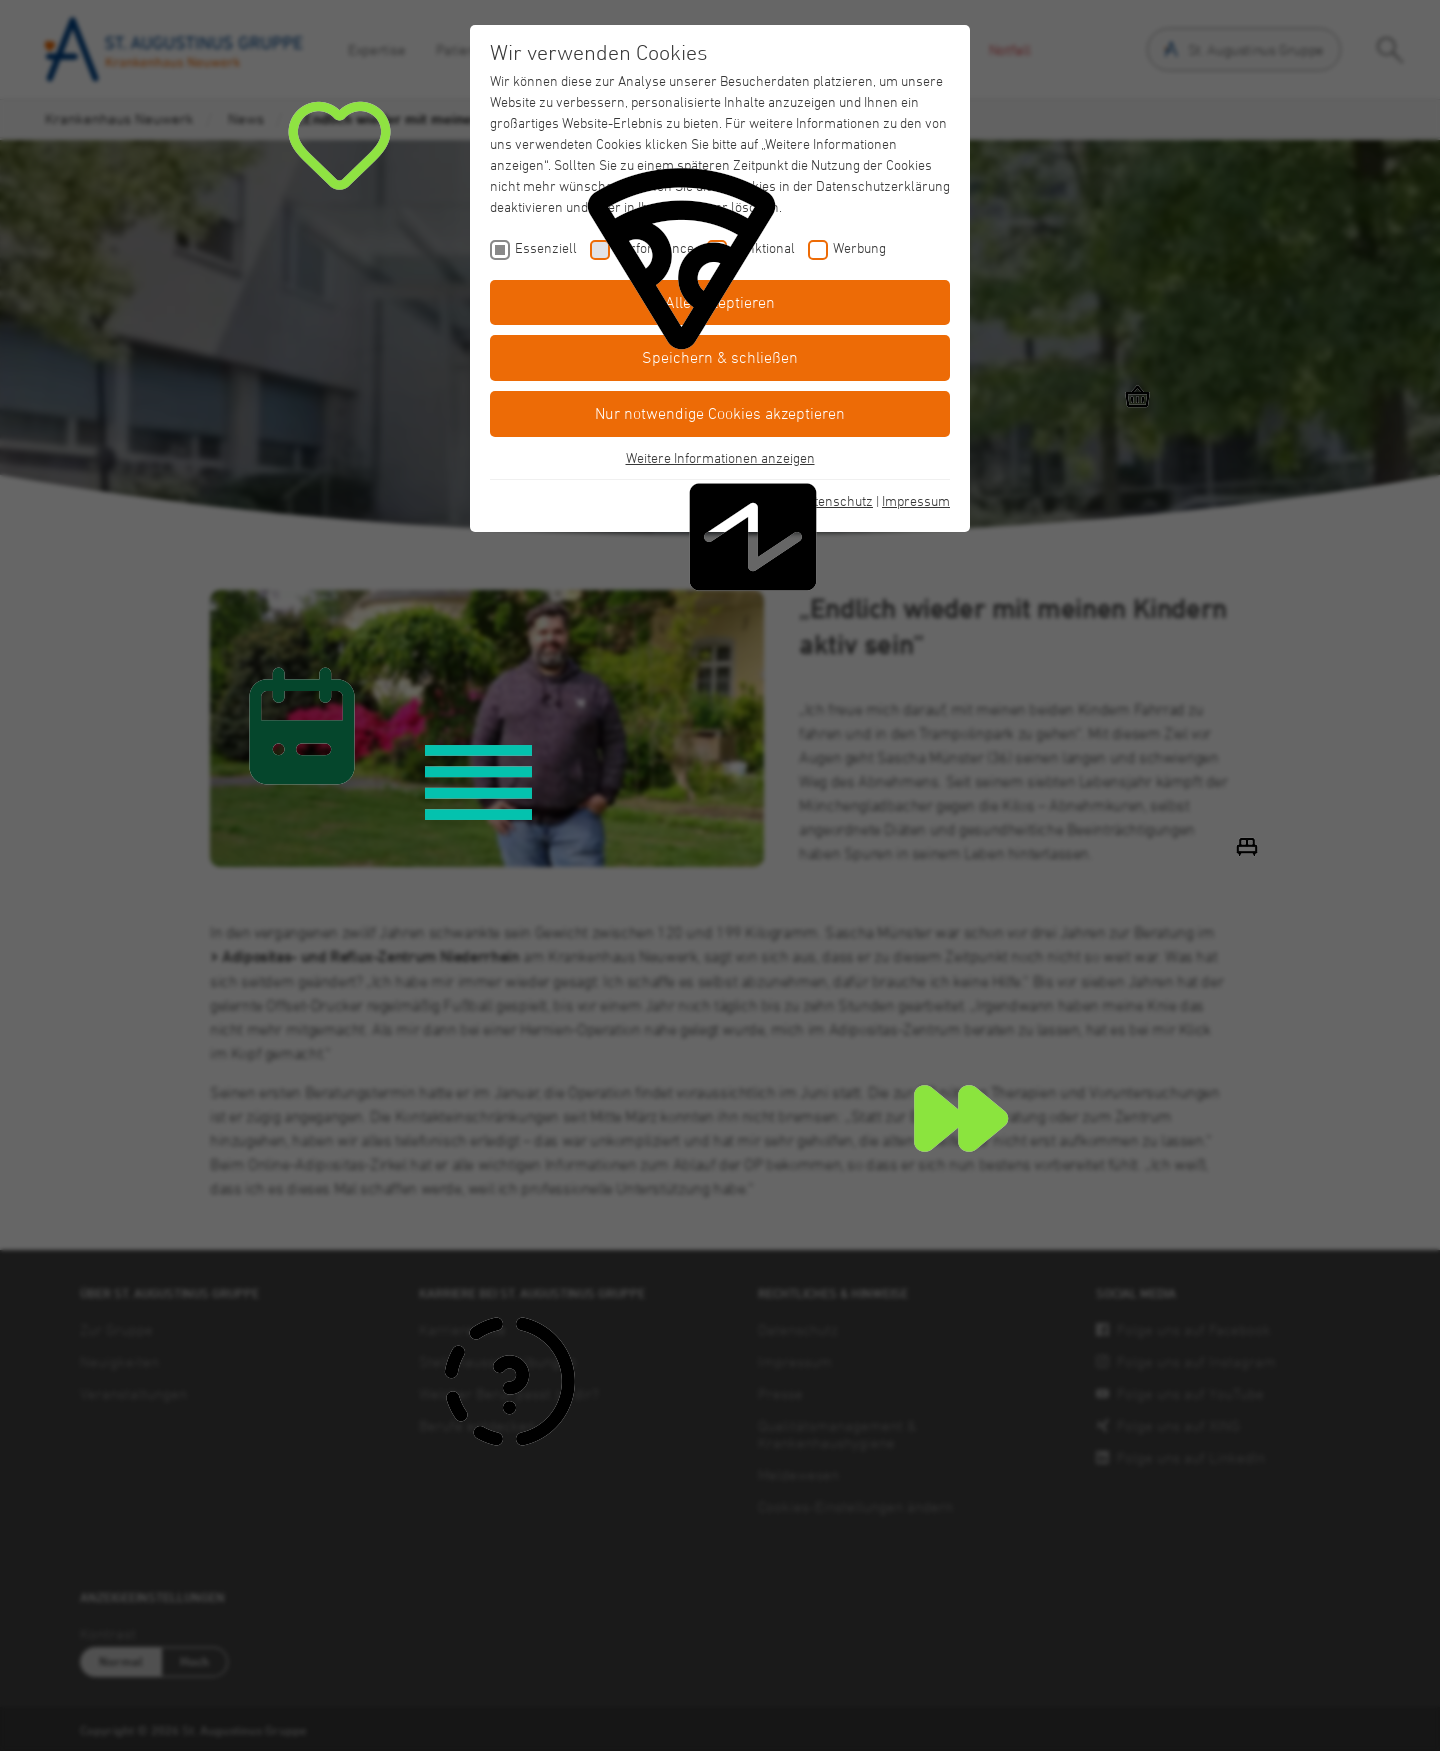 The height and width of the screenshot is (1751, 1440). What do you see at coordinates (955, 1118) in the screenshot?
I see `skip to the next track` at bounding box center [955, 1118].